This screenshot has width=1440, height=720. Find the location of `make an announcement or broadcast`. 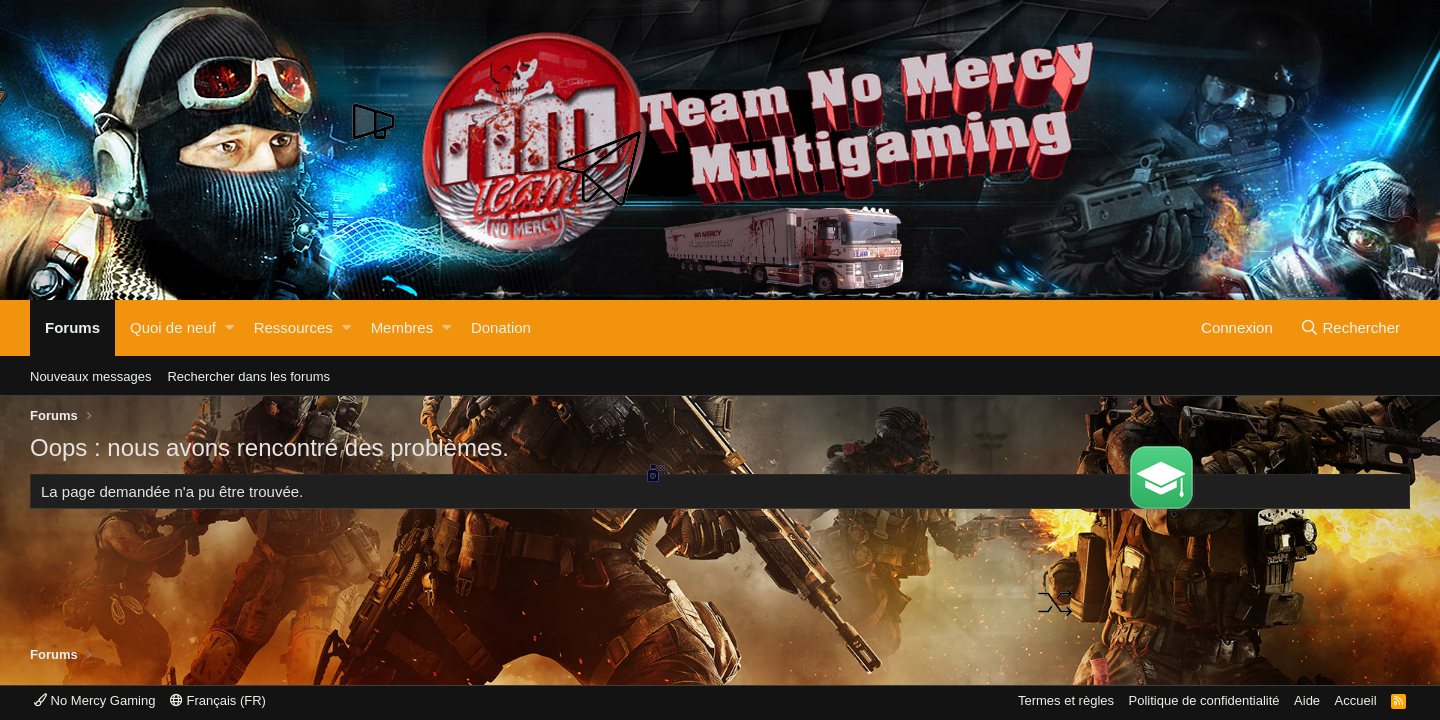

make an announcement or broadcast is located at coordinates (372, 123).